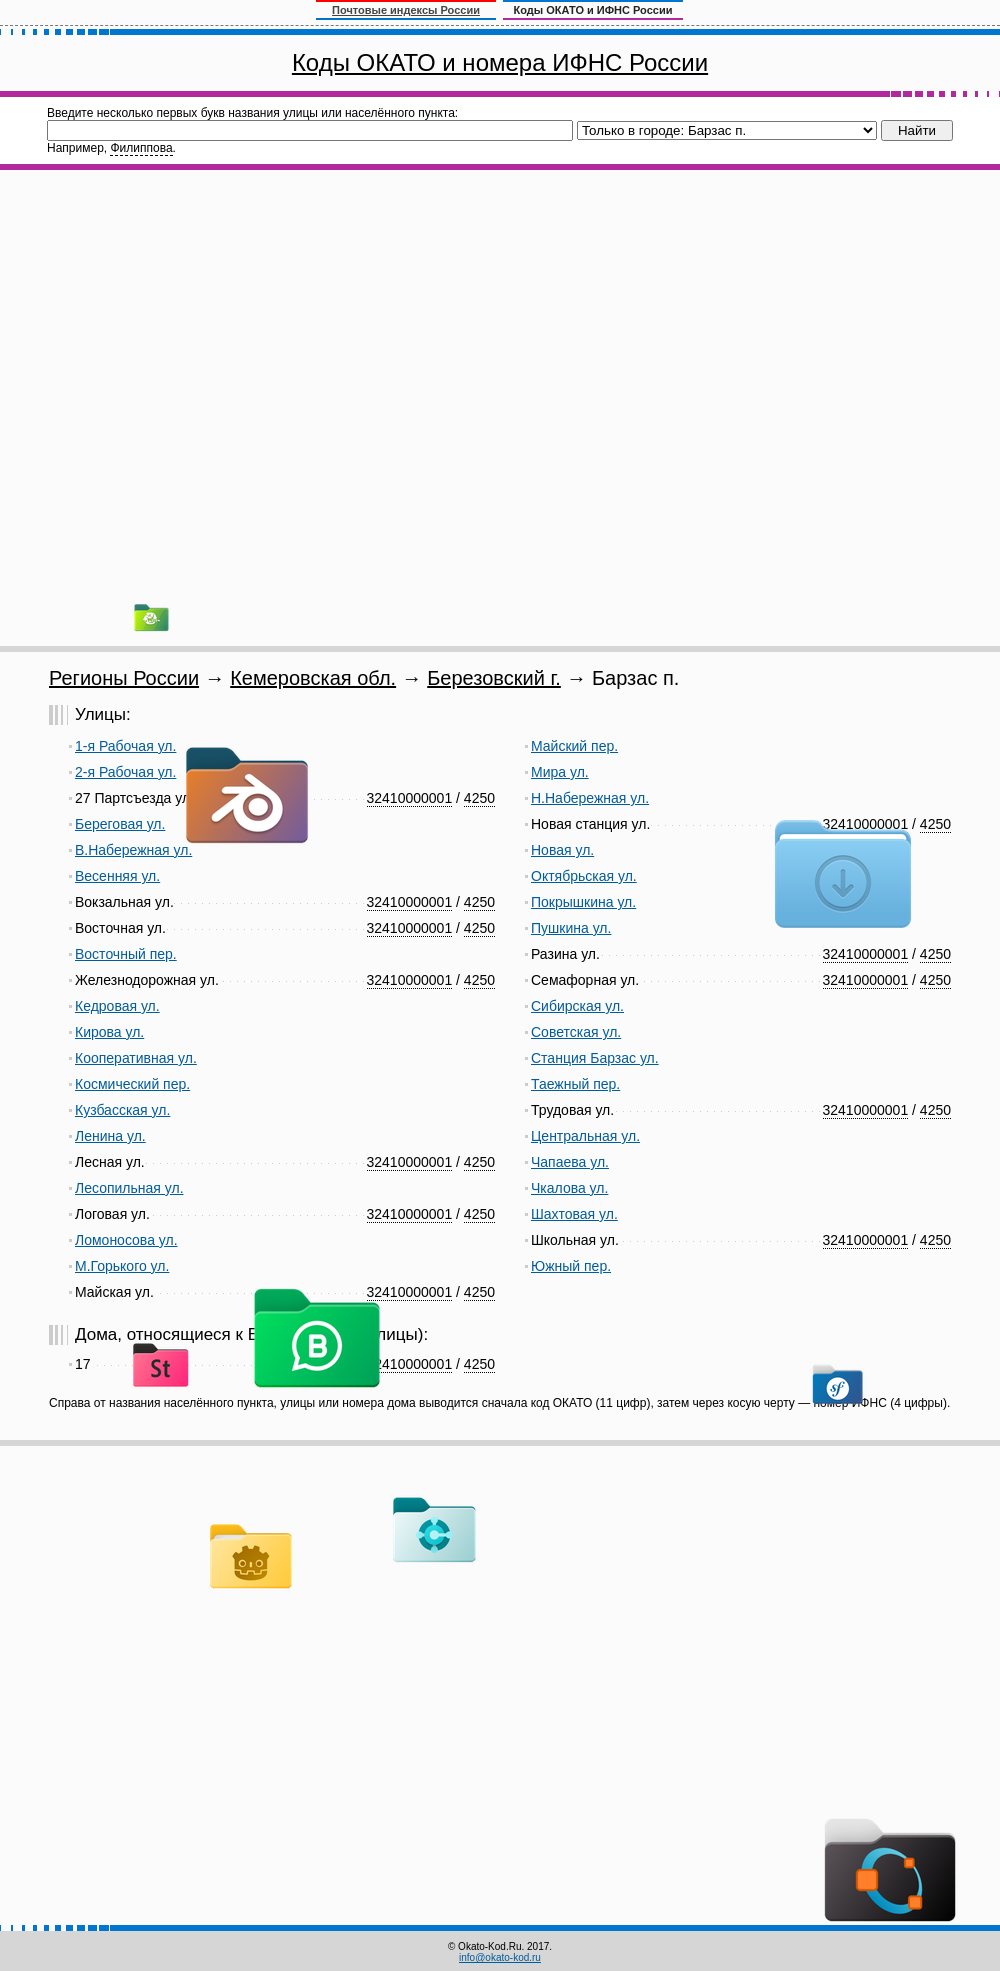 Image resolution: width=1000 pixels, height=1971 pixels. What do you see at coordinates (434, 1532) in the screenshot?
I see `open microsoft dynamics 365 business central files folder` at bounding box center [434, 1532].